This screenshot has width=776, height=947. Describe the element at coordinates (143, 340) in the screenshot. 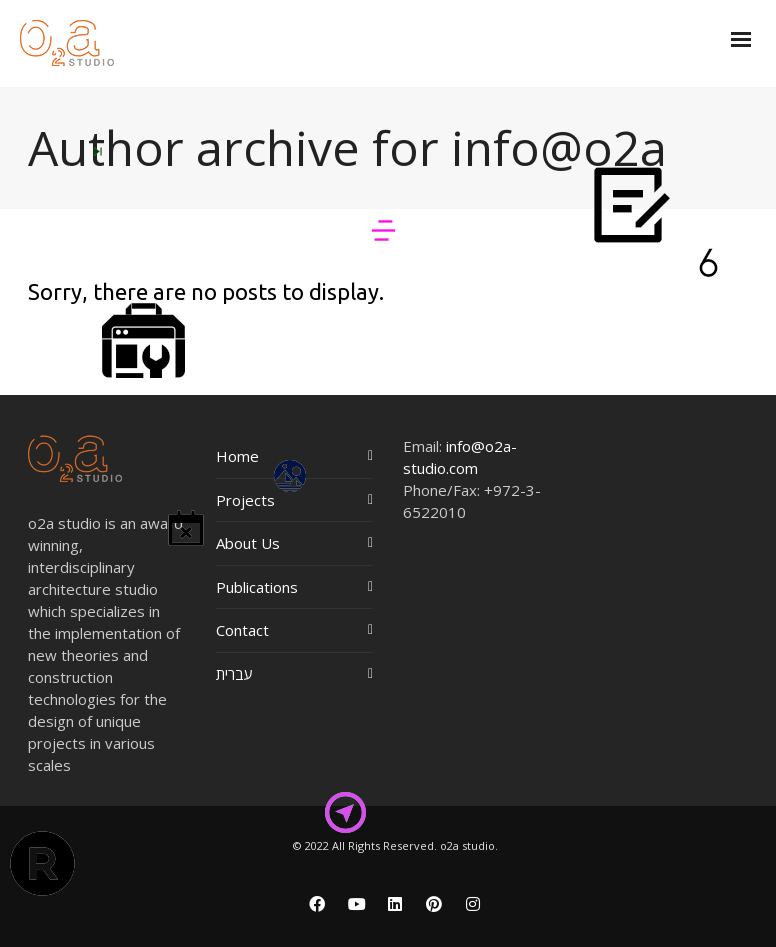

I see `open Google Search Console` at that location.